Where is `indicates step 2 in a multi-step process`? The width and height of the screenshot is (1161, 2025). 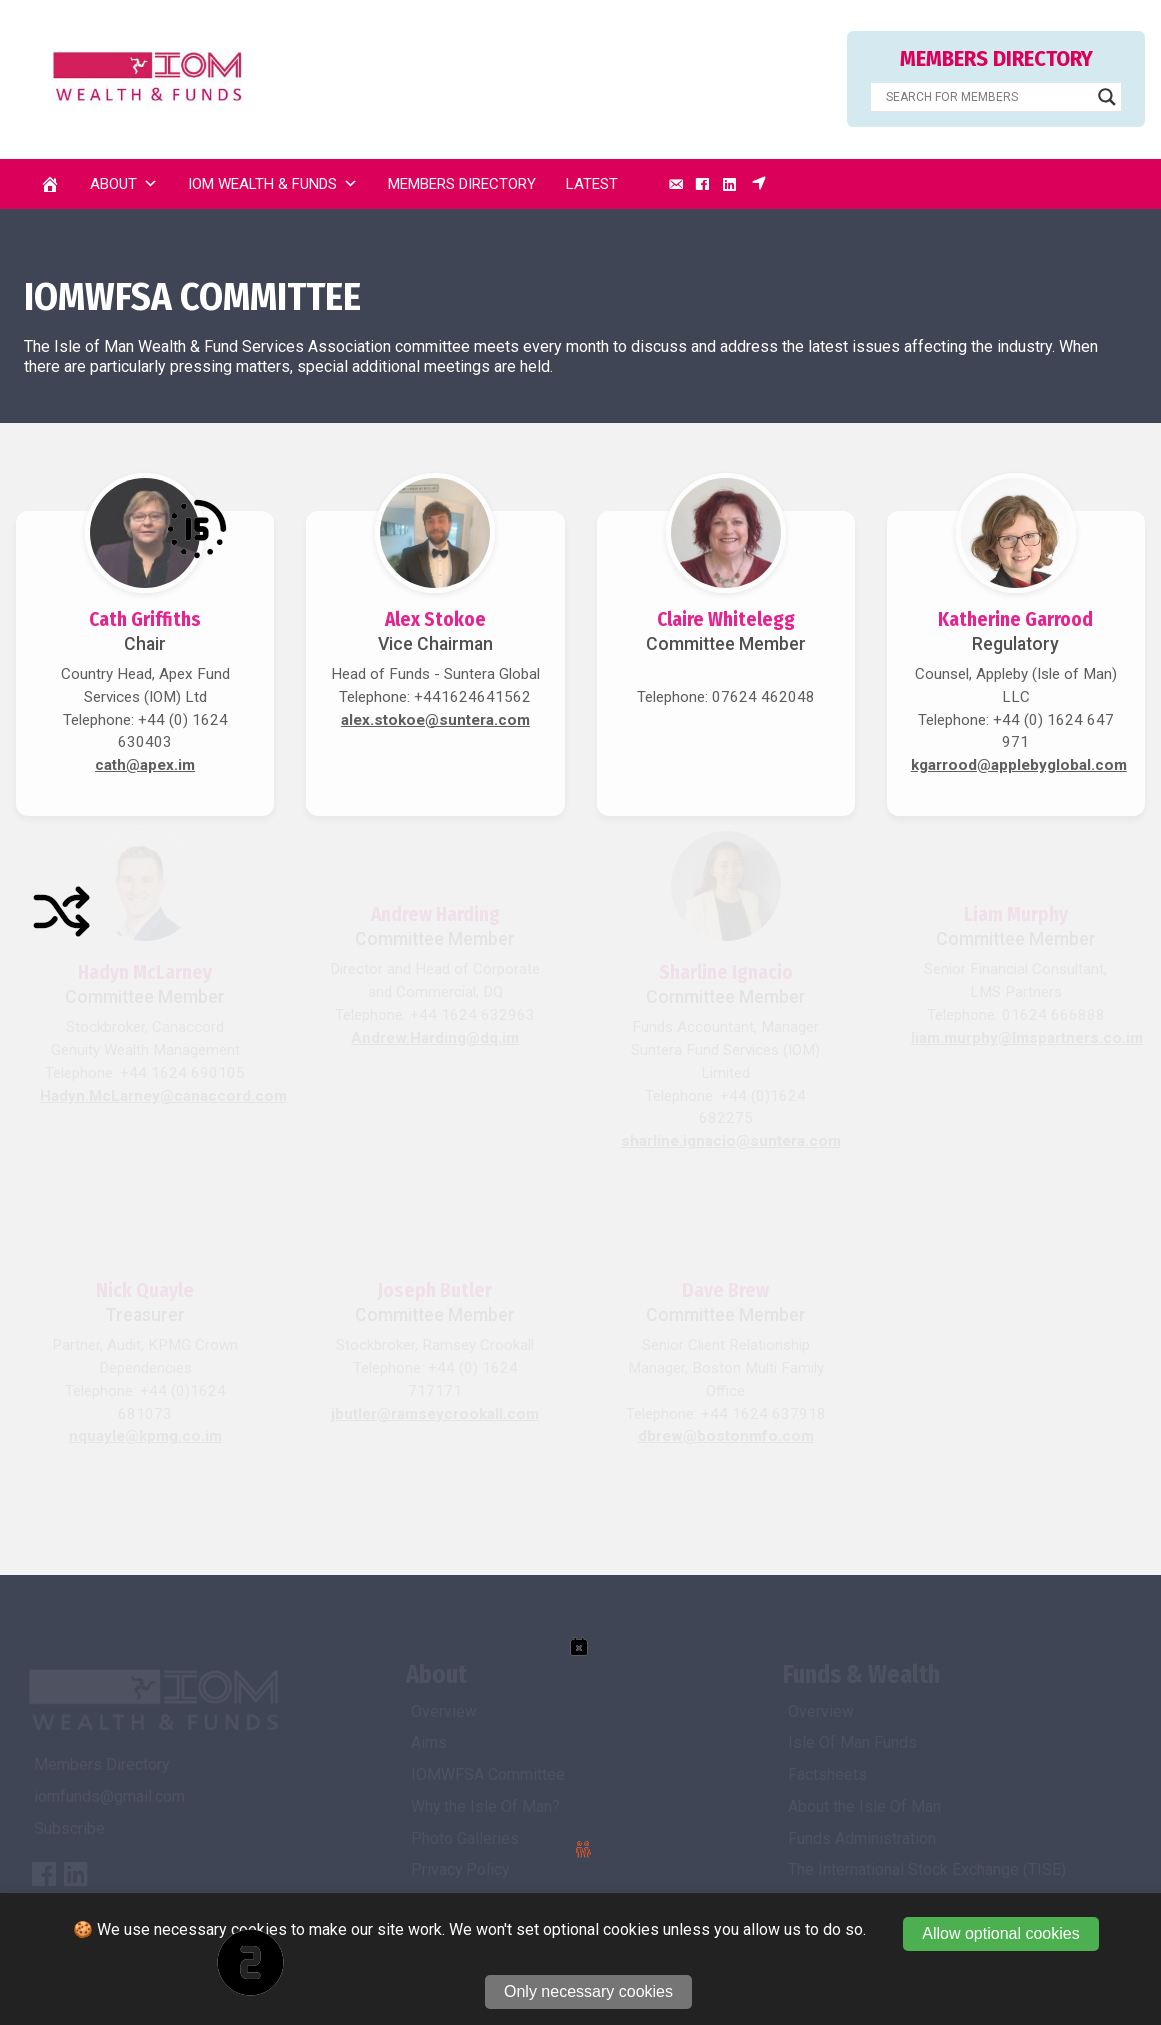 indicates step 2 in a multi-step process is located at coordinates (250, 1962).